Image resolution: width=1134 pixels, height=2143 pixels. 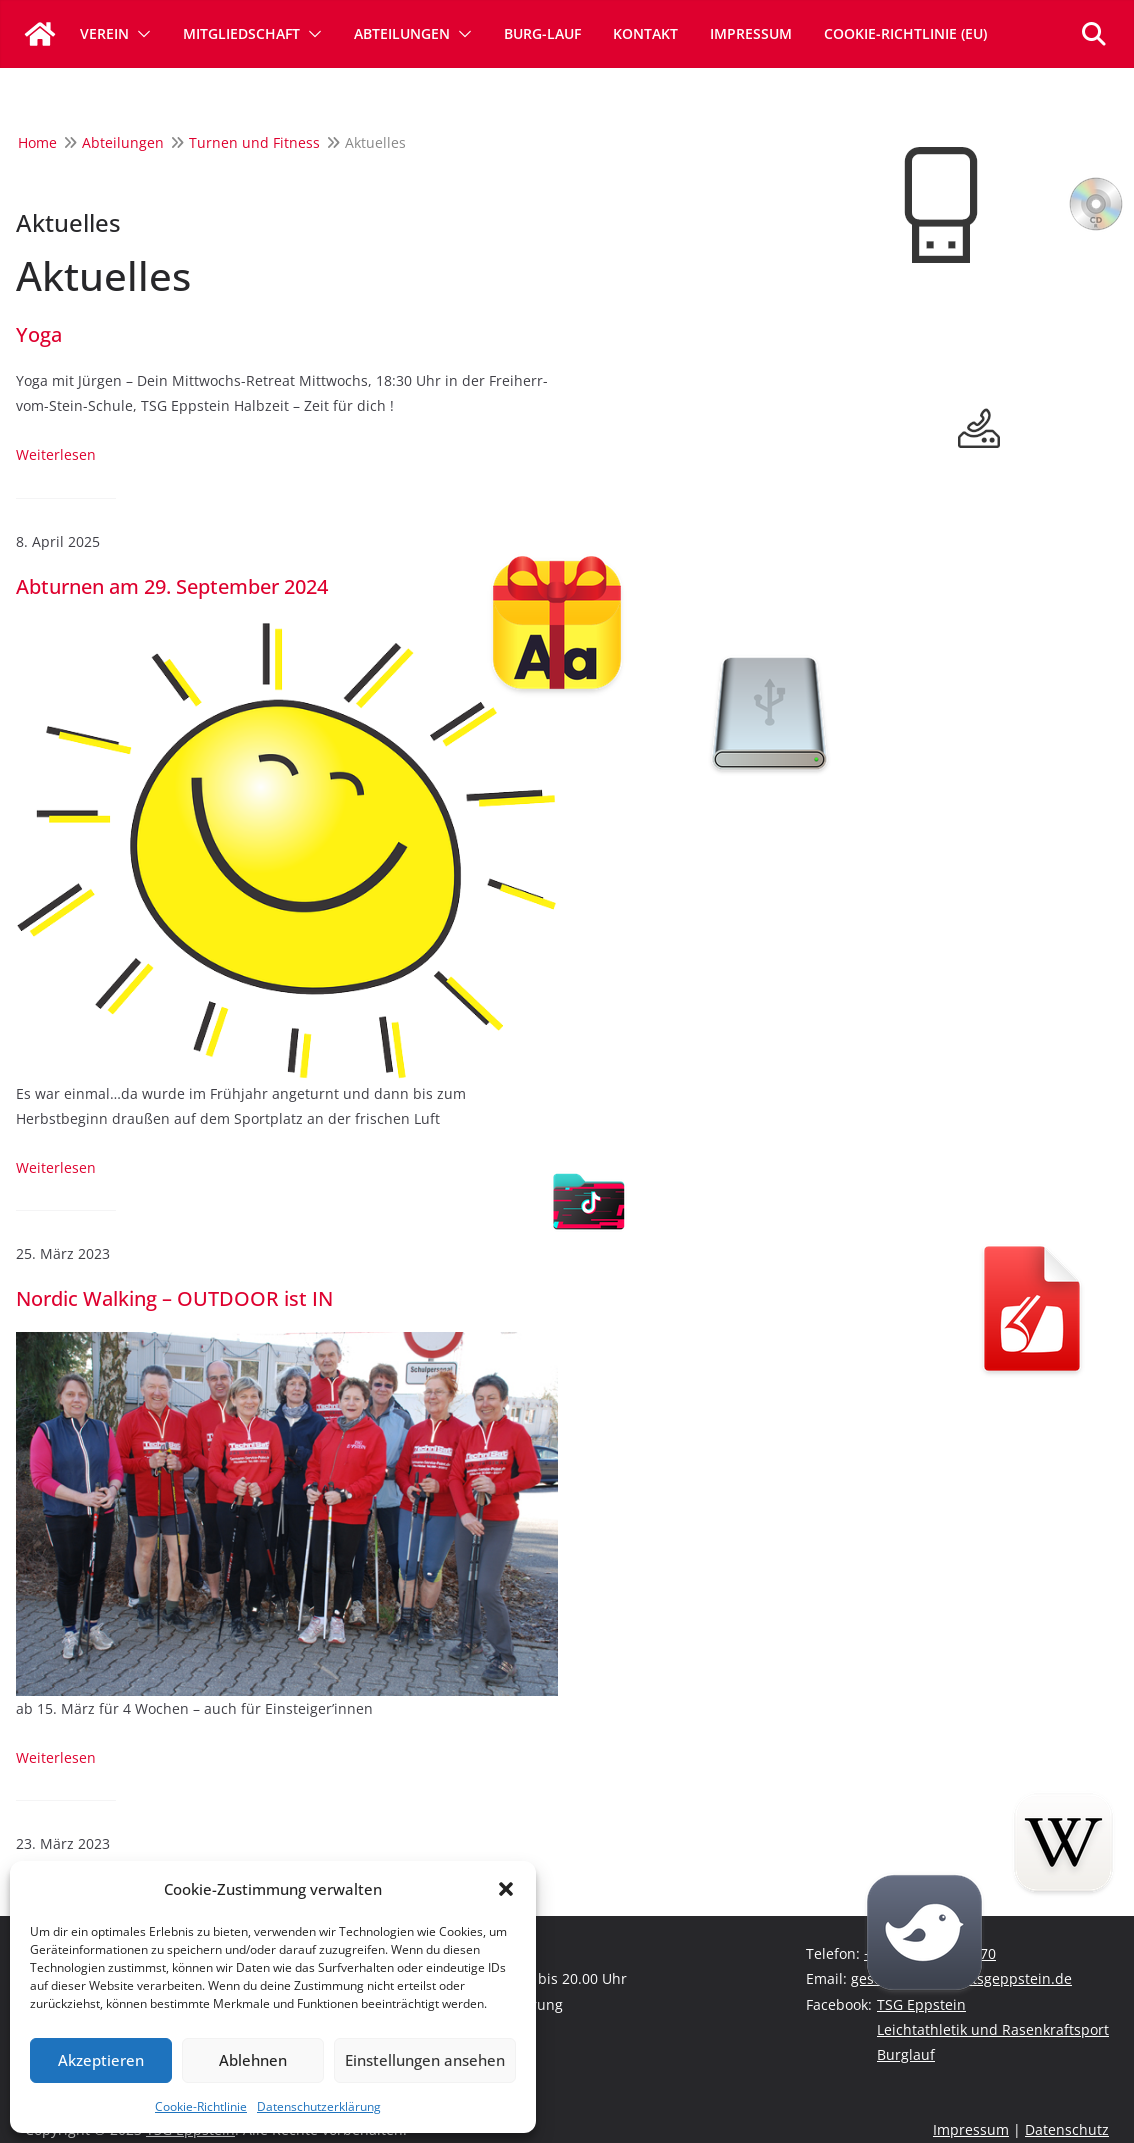 I want to click on open wike wikipedia reader app, so click(x=1063, y=1842).